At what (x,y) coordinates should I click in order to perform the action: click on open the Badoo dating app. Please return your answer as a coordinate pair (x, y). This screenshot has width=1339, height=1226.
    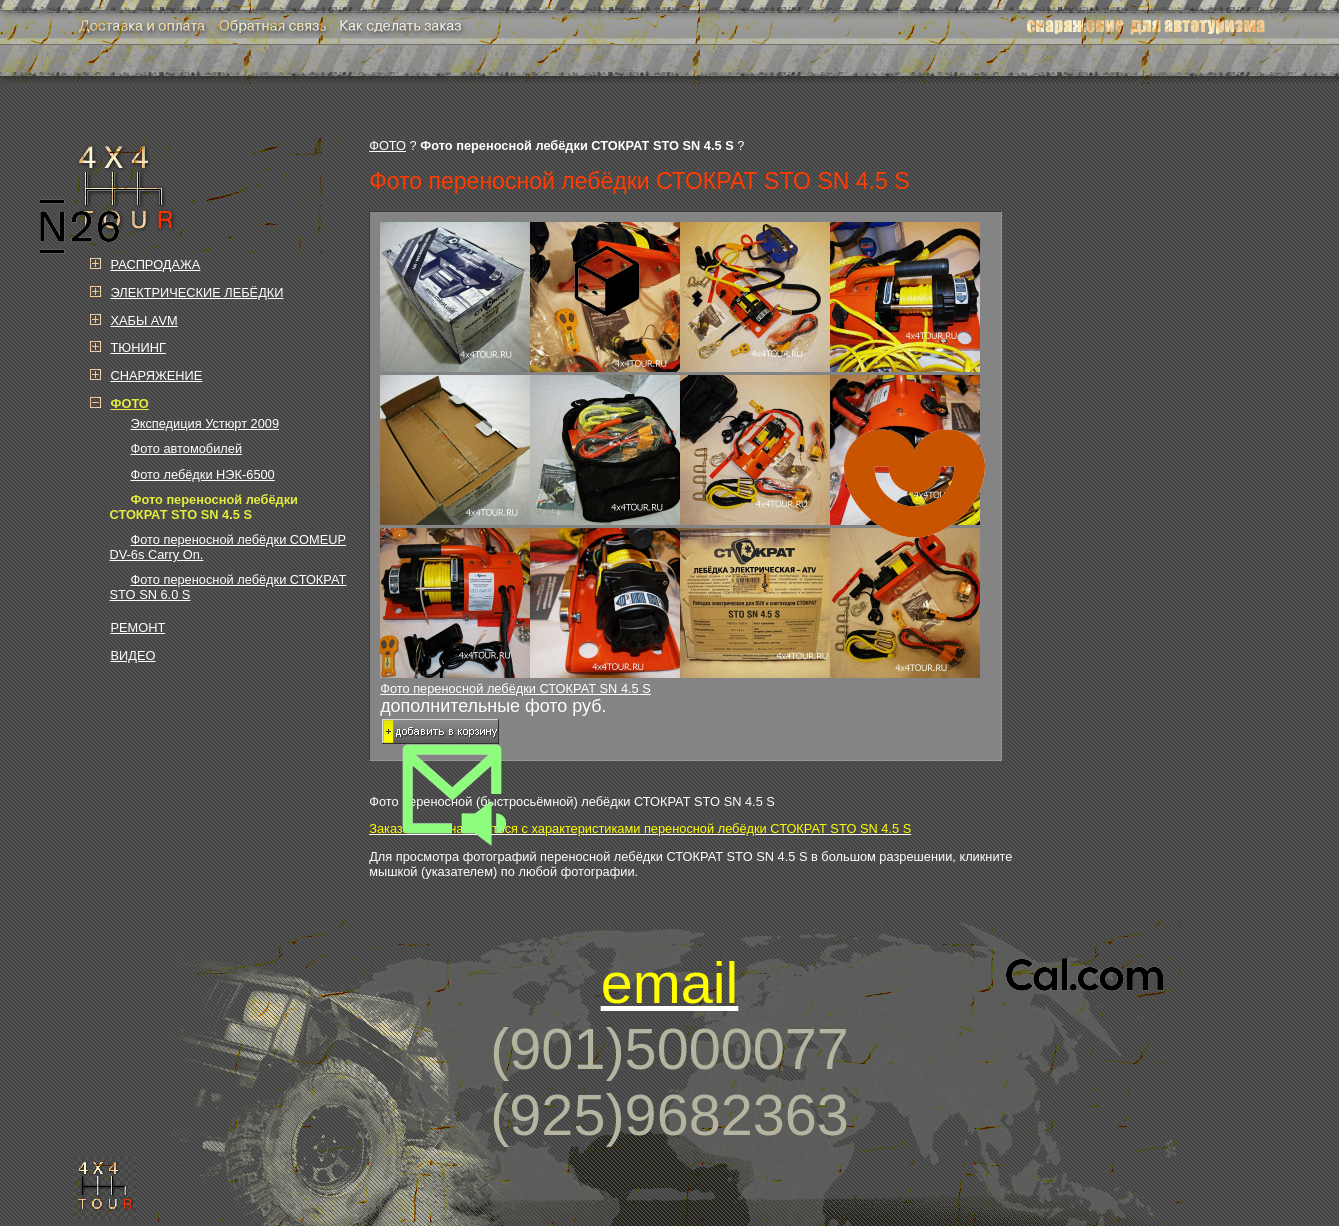
    Looking at the image, I should click on (914, 483).